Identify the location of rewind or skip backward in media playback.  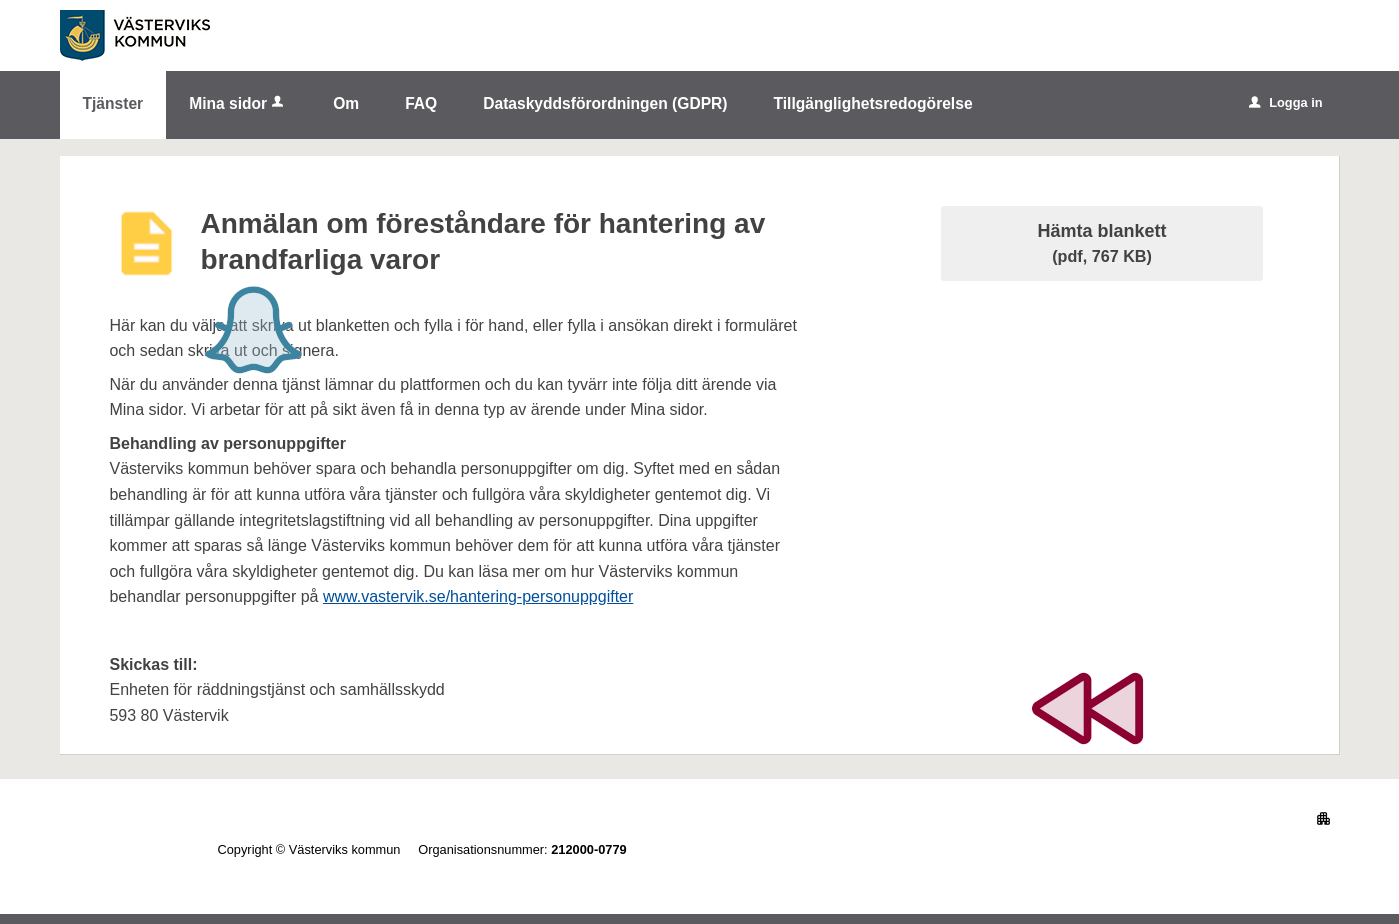
(1091, 708).